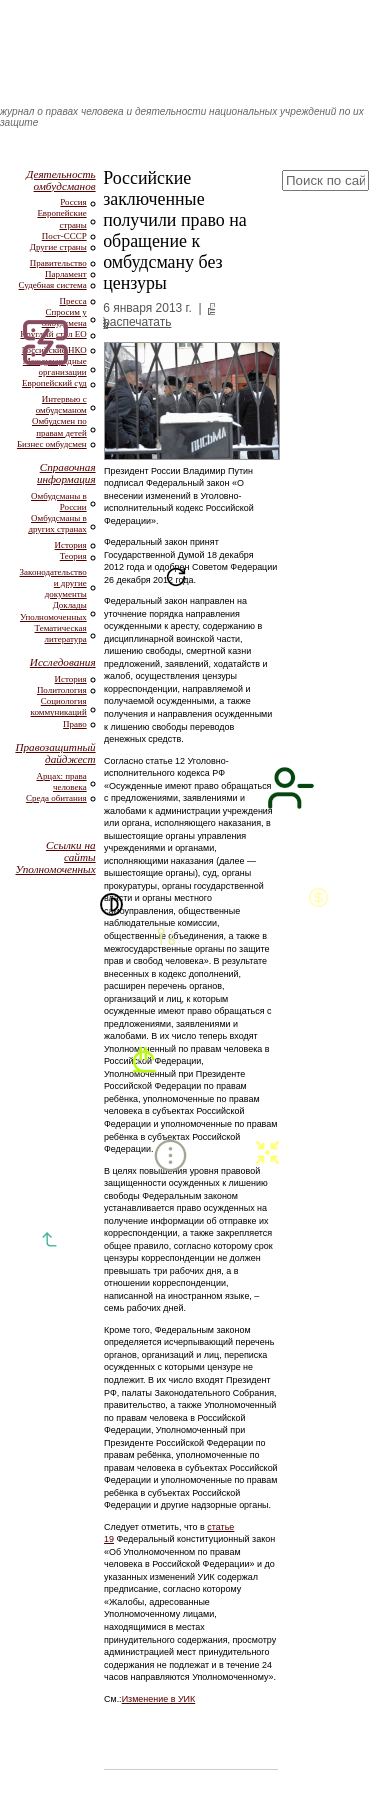  Describe the element at coordinates (49, 1239) in the screenshot. I see `go back and up in navigation` at that location.